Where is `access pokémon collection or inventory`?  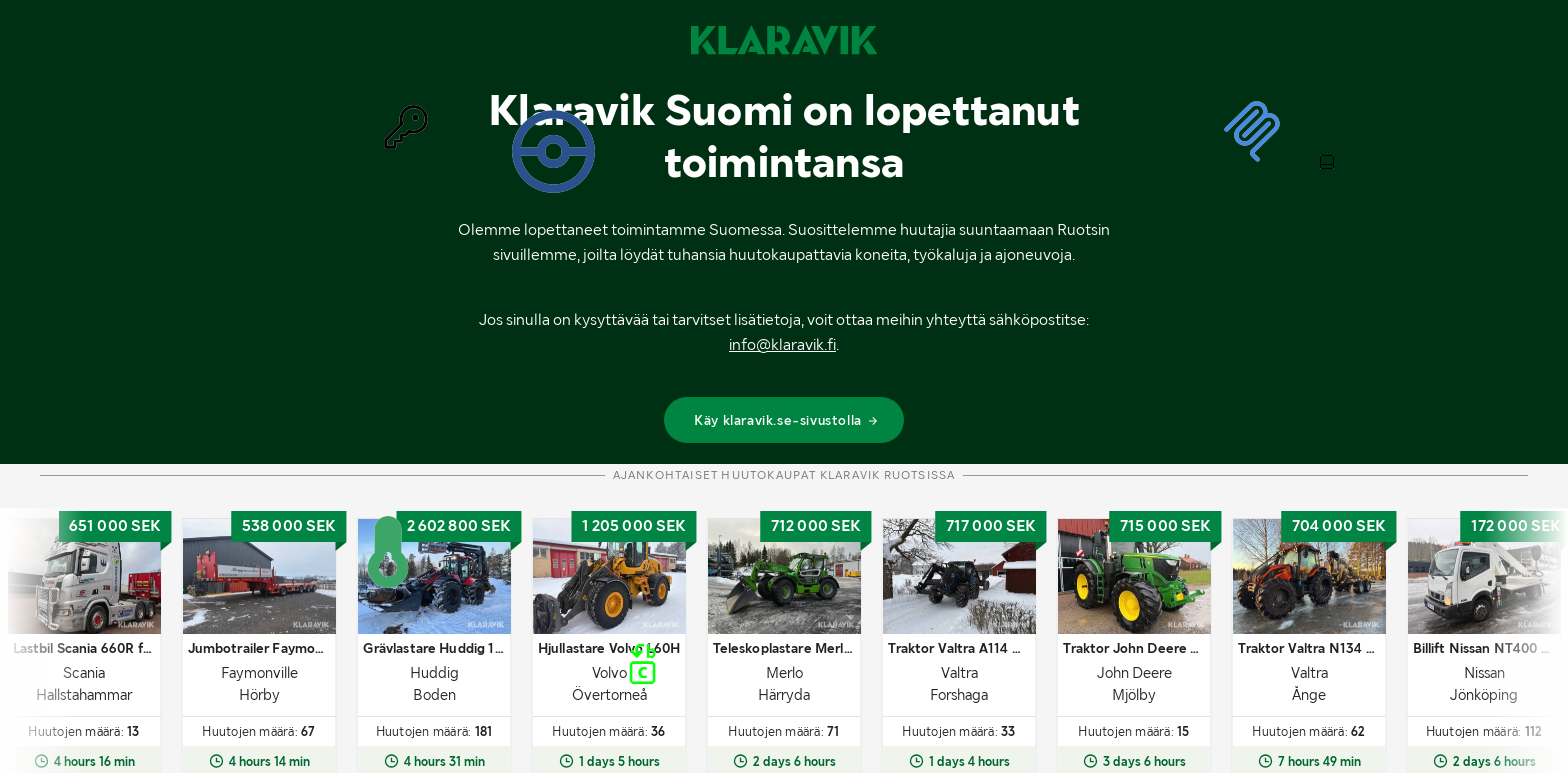 access pokémon collection or inventory is located at coordinates (553, 151).